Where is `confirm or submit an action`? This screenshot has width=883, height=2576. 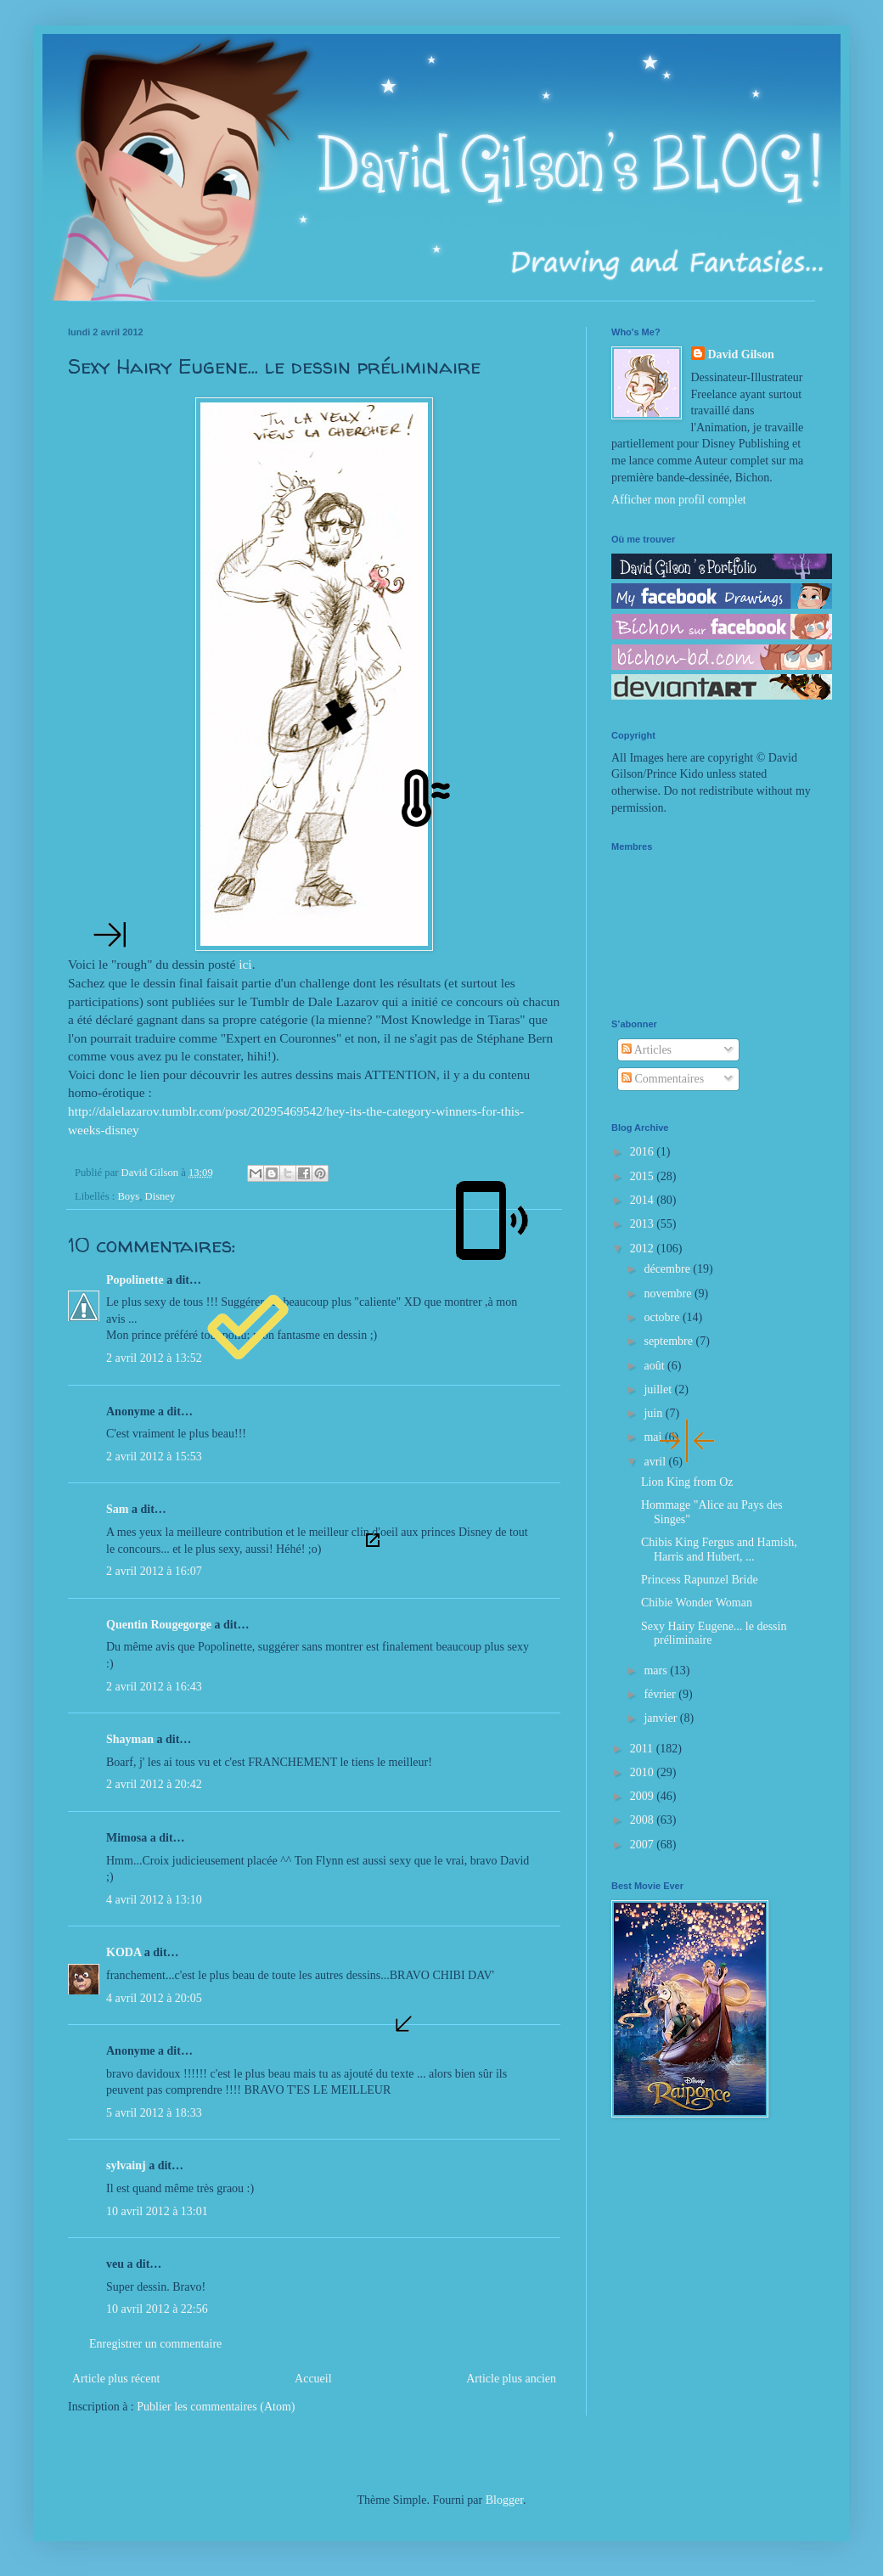 confirm or submit an action is located at coordinates (246, 1325).